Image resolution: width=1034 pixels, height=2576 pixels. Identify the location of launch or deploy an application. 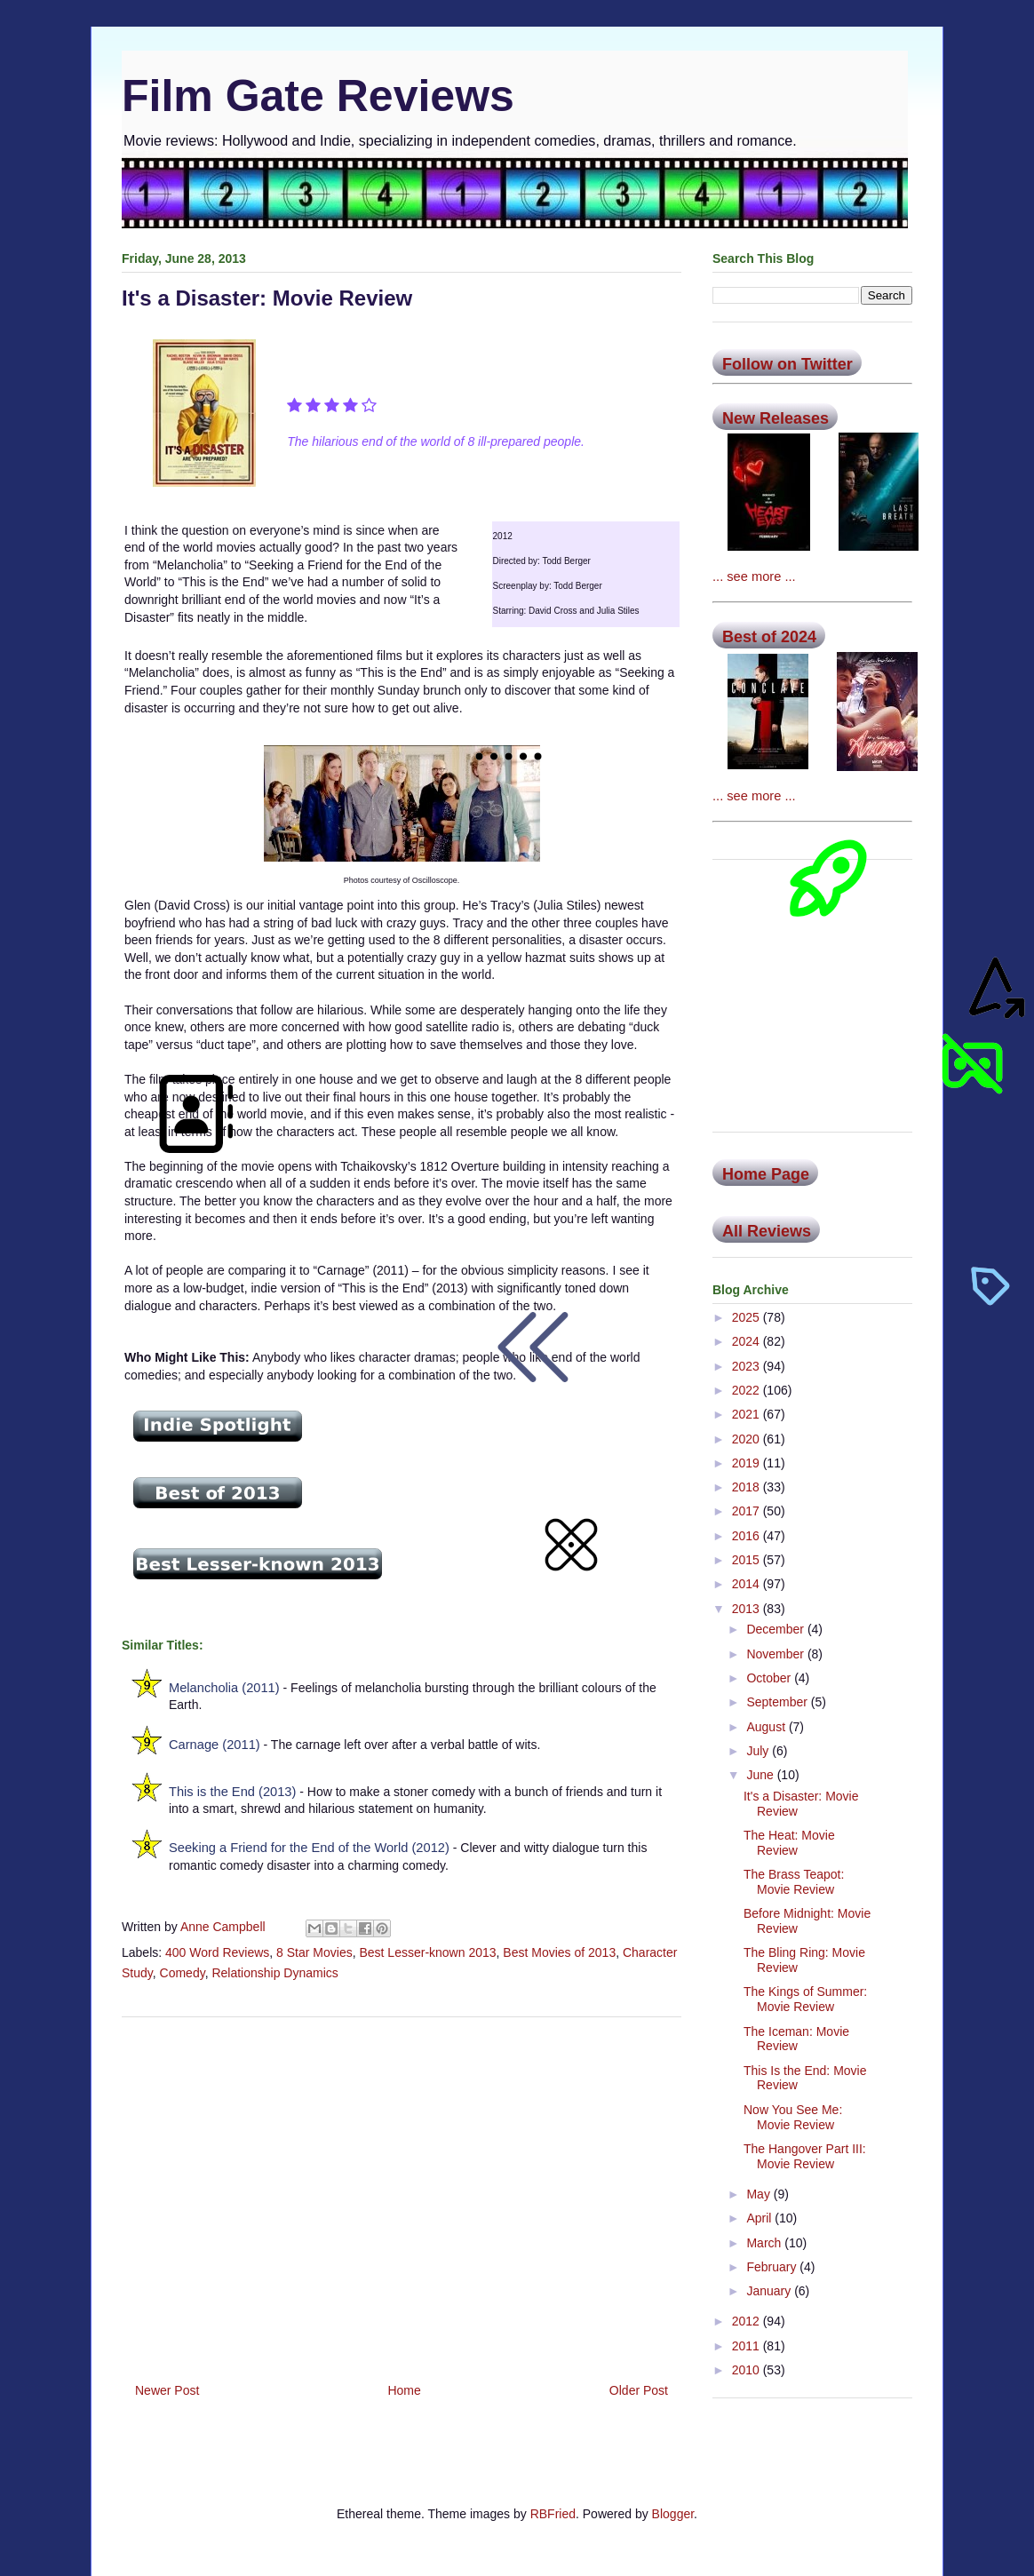
(828, 878).